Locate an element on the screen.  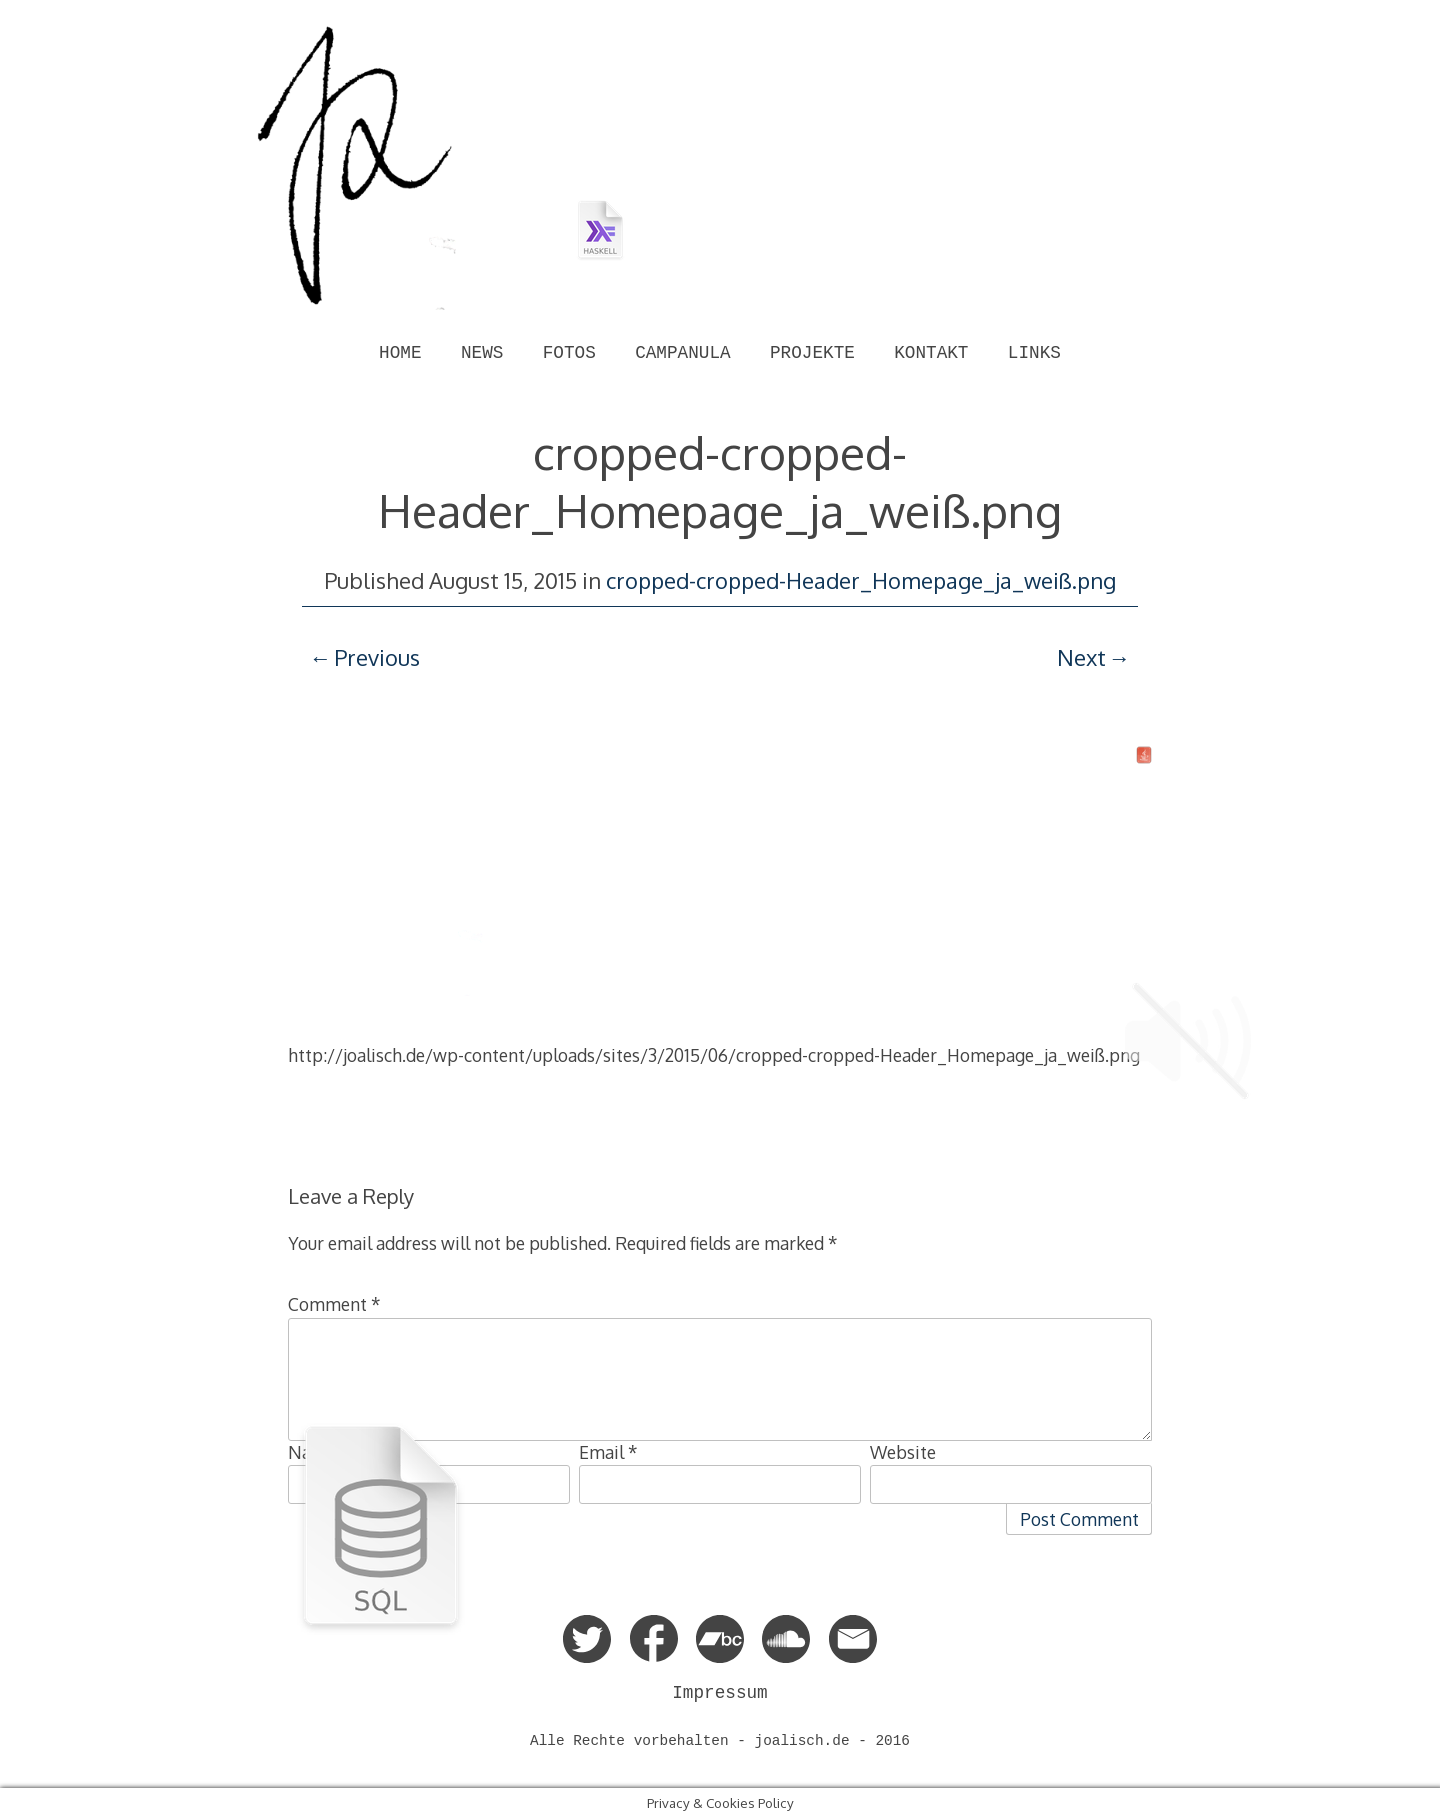
an SQL database file is located at coordinates (381, 1529).